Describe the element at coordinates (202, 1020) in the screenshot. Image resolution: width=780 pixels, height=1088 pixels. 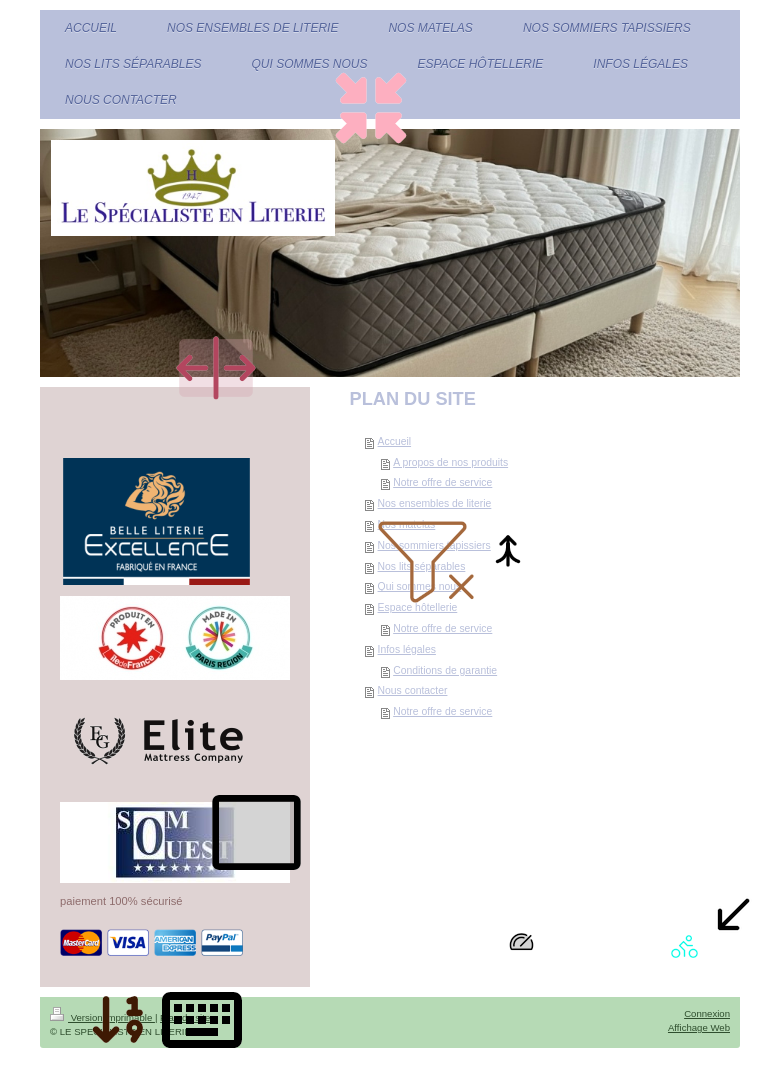
I see `open on-screen keyboard` at that location.